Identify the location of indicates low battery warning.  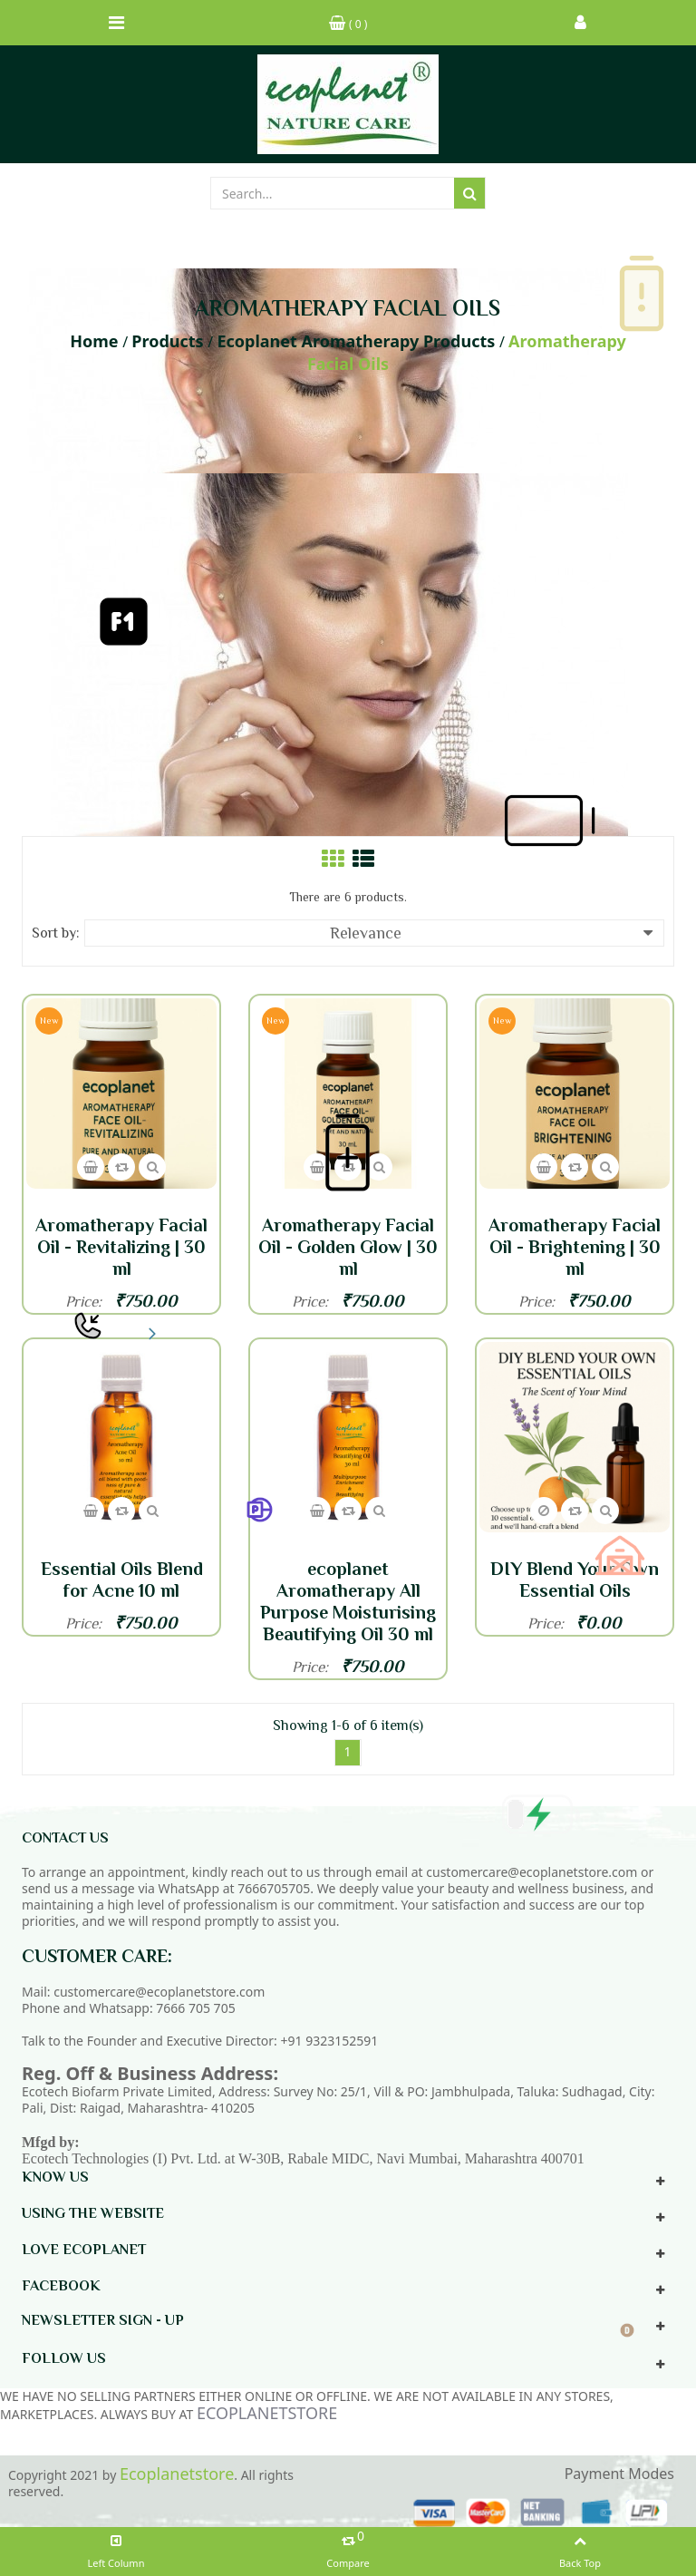
(642, 295).